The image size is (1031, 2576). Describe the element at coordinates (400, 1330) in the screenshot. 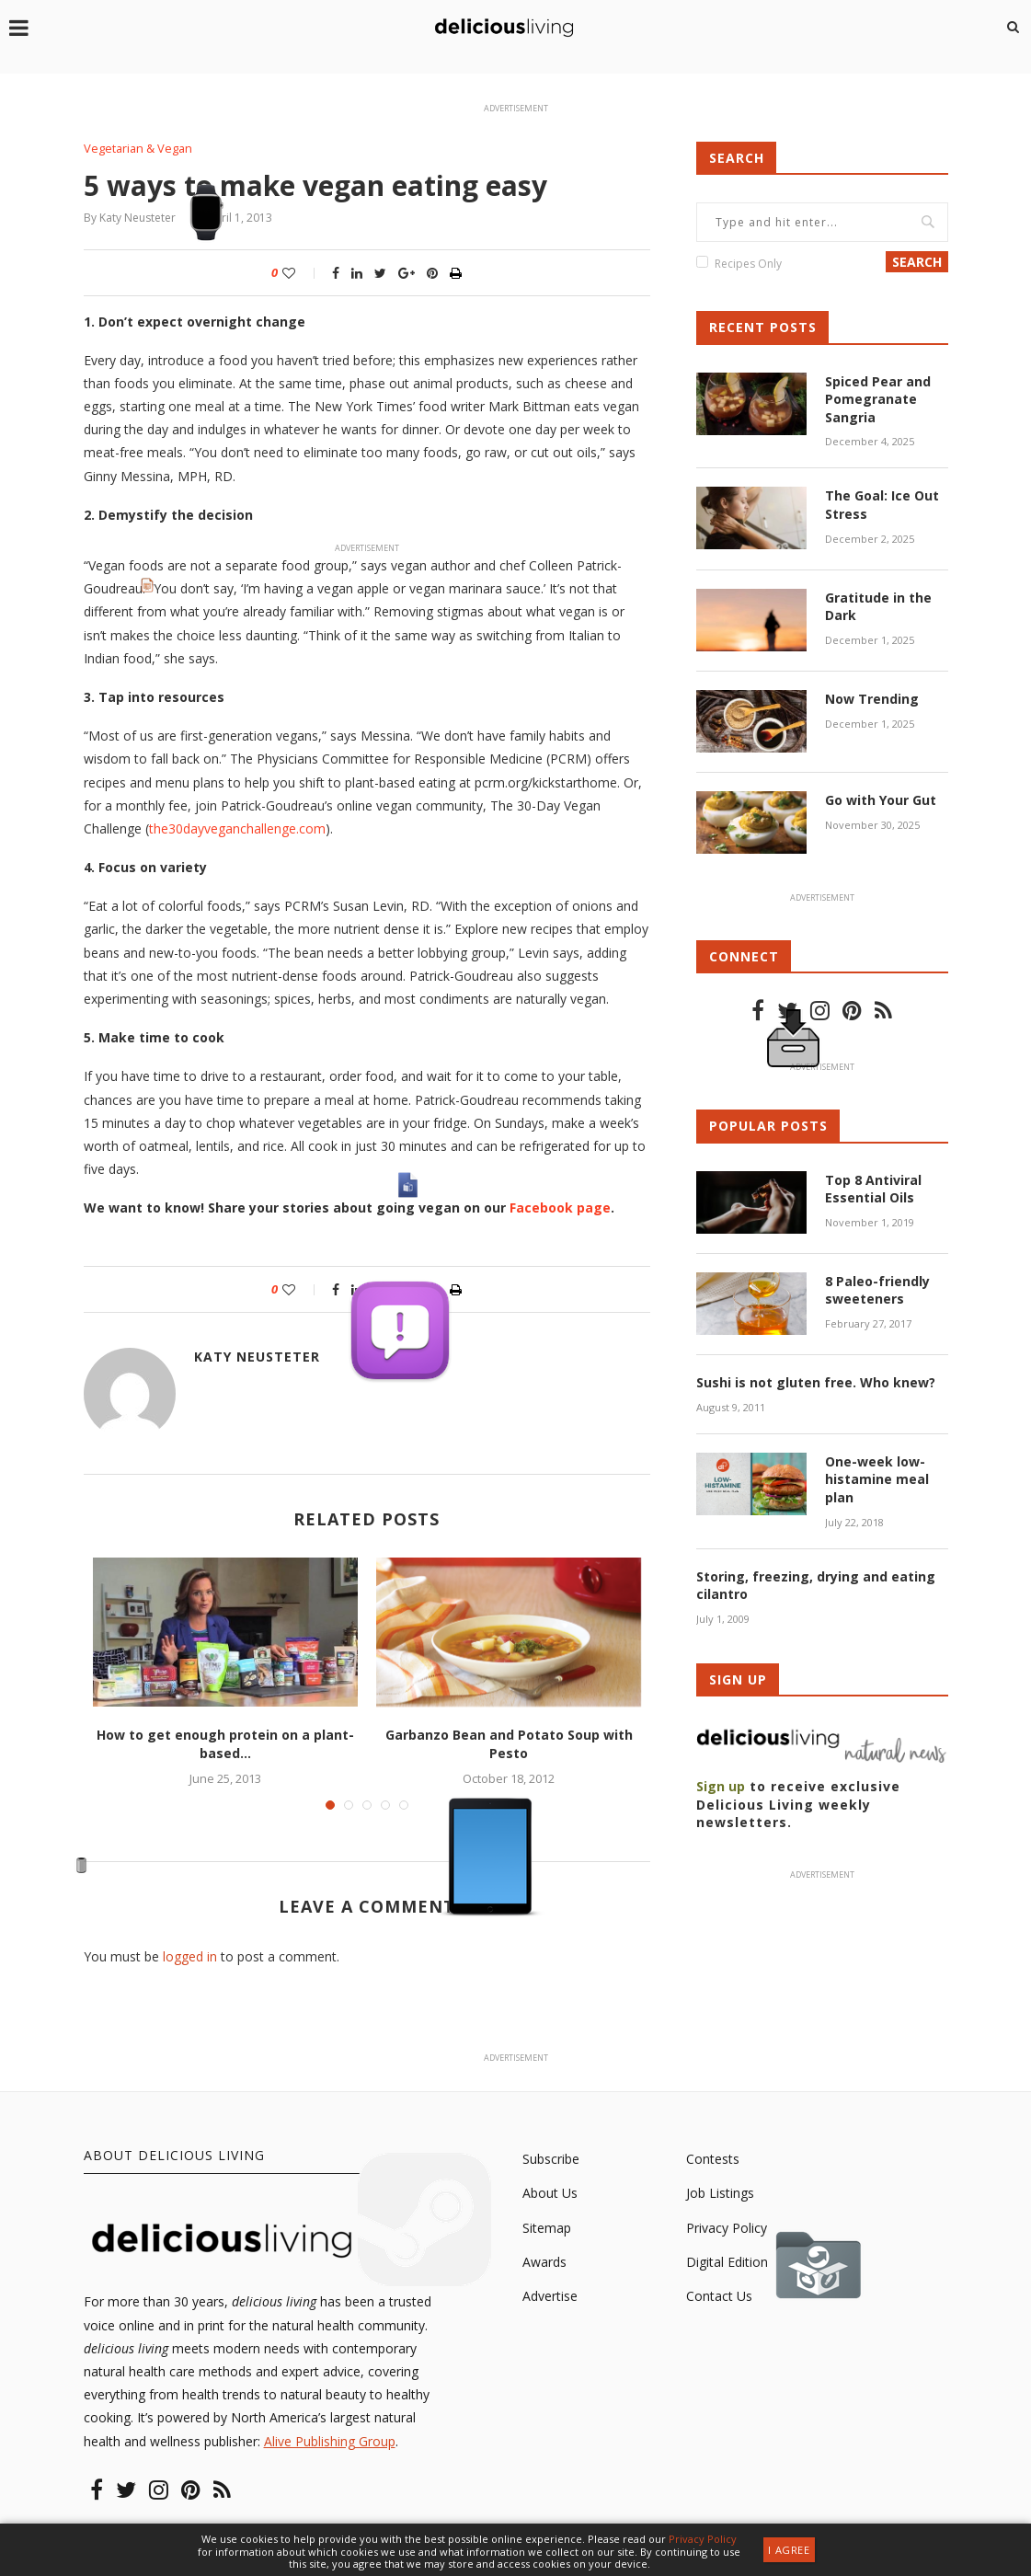

I see `submit feedback about file syncing issues` at that location.